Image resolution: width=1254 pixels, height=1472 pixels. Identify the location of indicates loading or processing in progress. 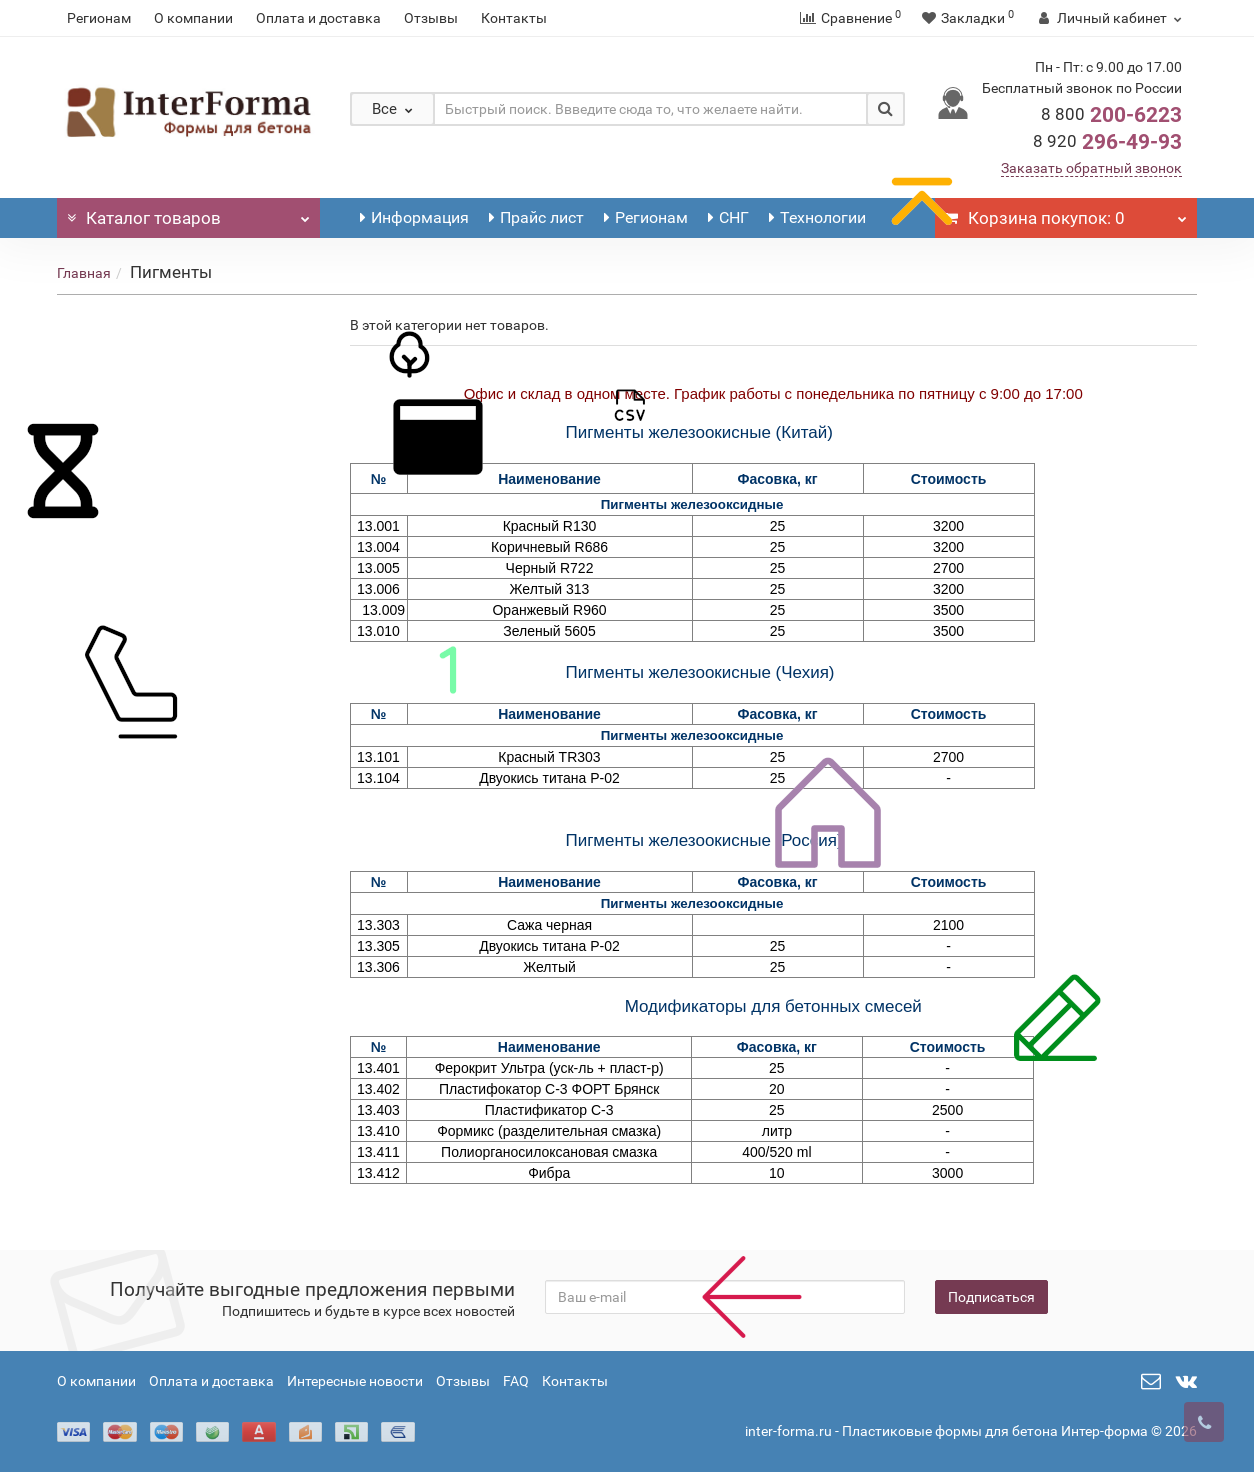
(63, 471).